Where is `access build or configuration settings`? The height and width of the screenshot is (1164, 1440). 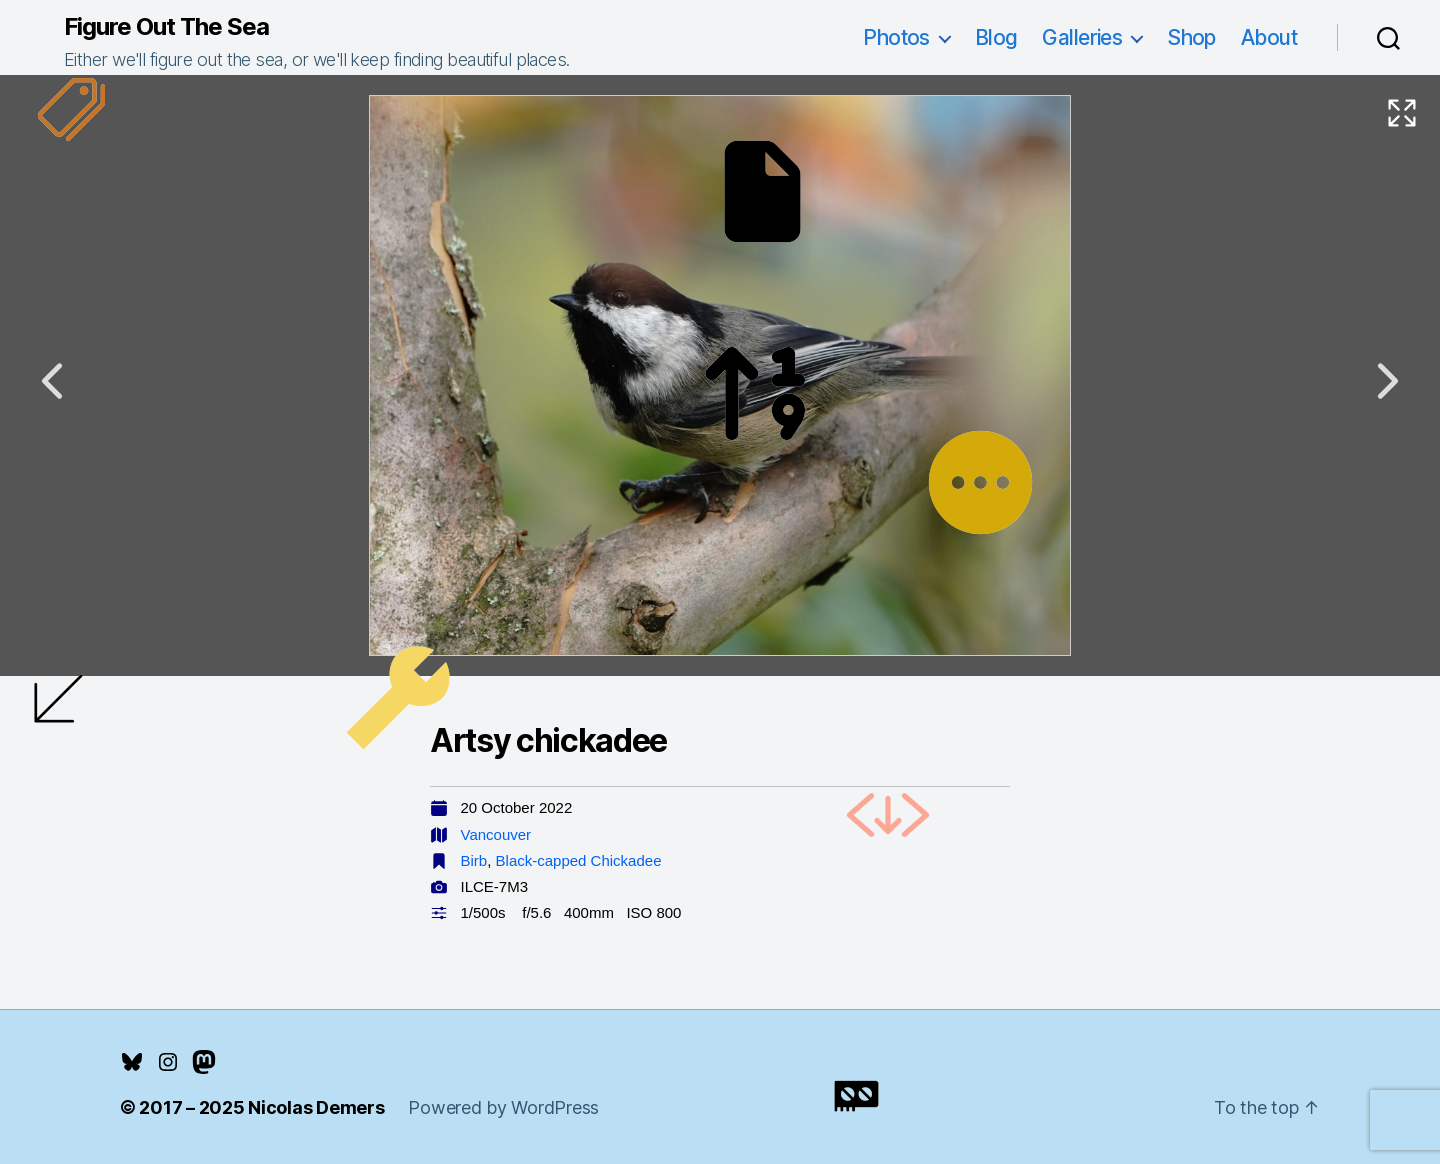 access build or configuration settings is located at coordinates (398, 698).